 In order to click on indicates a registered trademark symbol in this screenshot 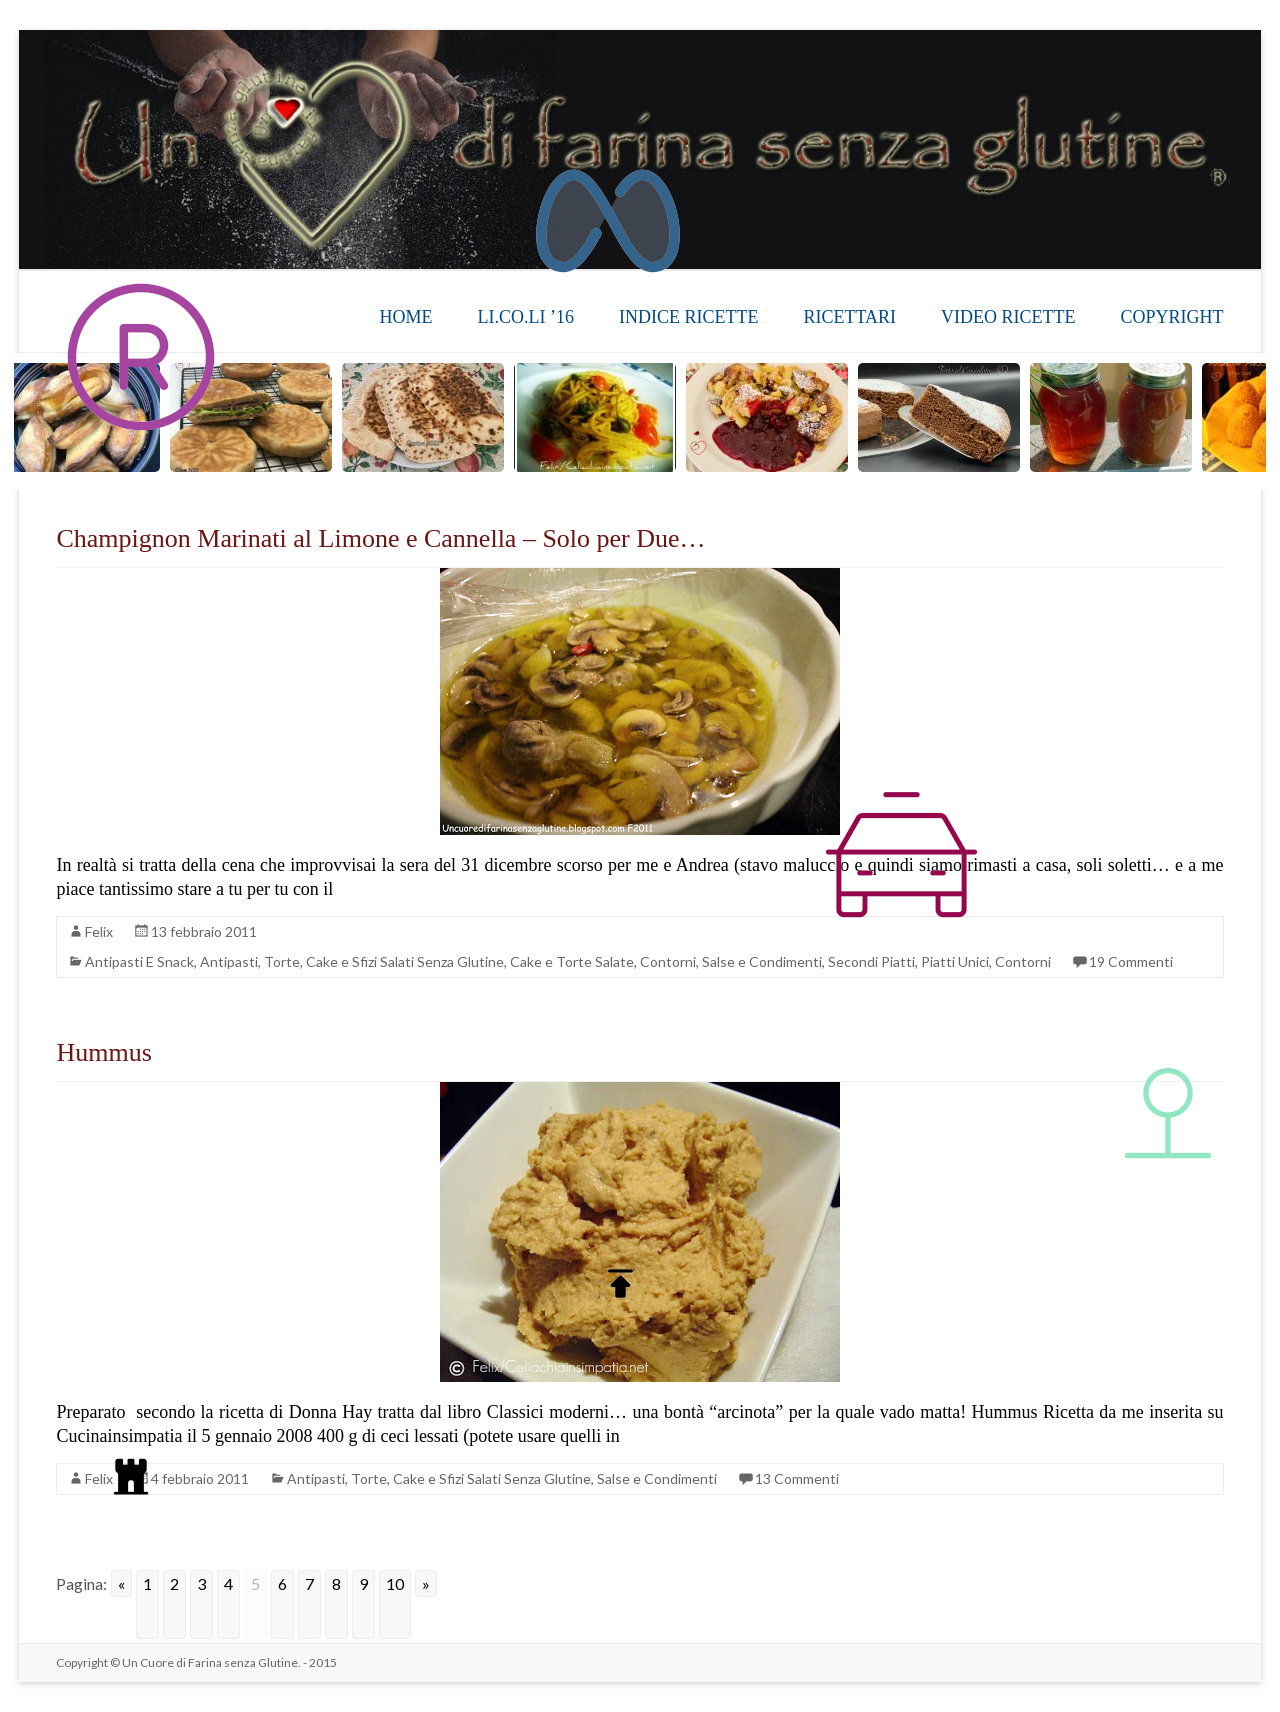, I will do `click(141, 357)`.